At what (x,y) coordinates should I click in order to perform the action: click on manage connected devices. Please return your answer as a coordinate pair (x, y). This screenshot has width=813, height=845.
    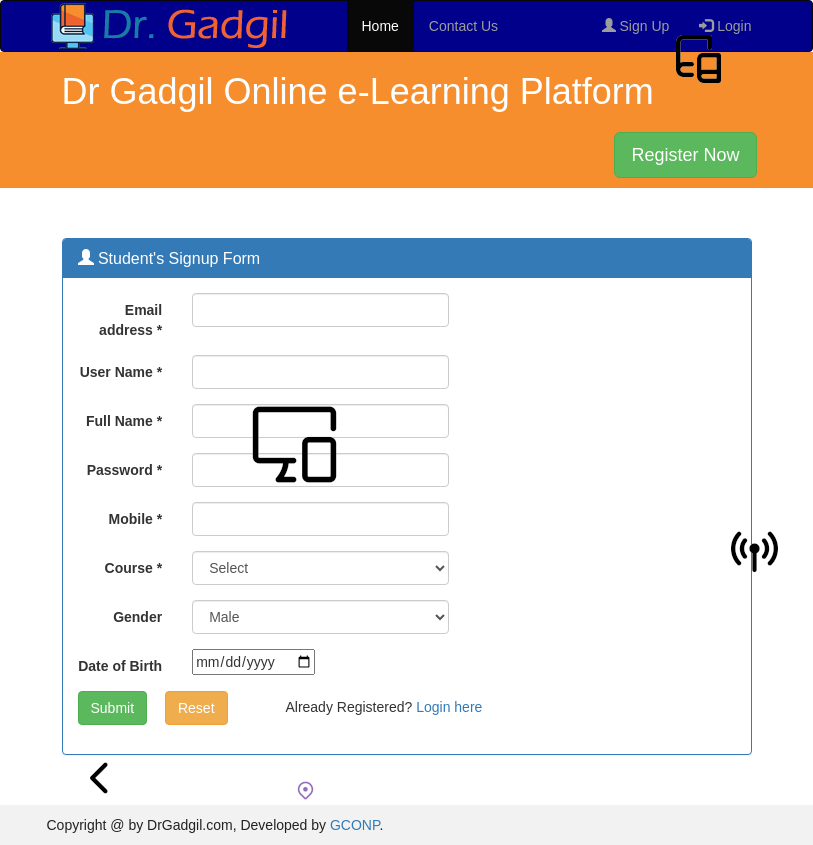
    Looking at the image, I should click on (294, 444).